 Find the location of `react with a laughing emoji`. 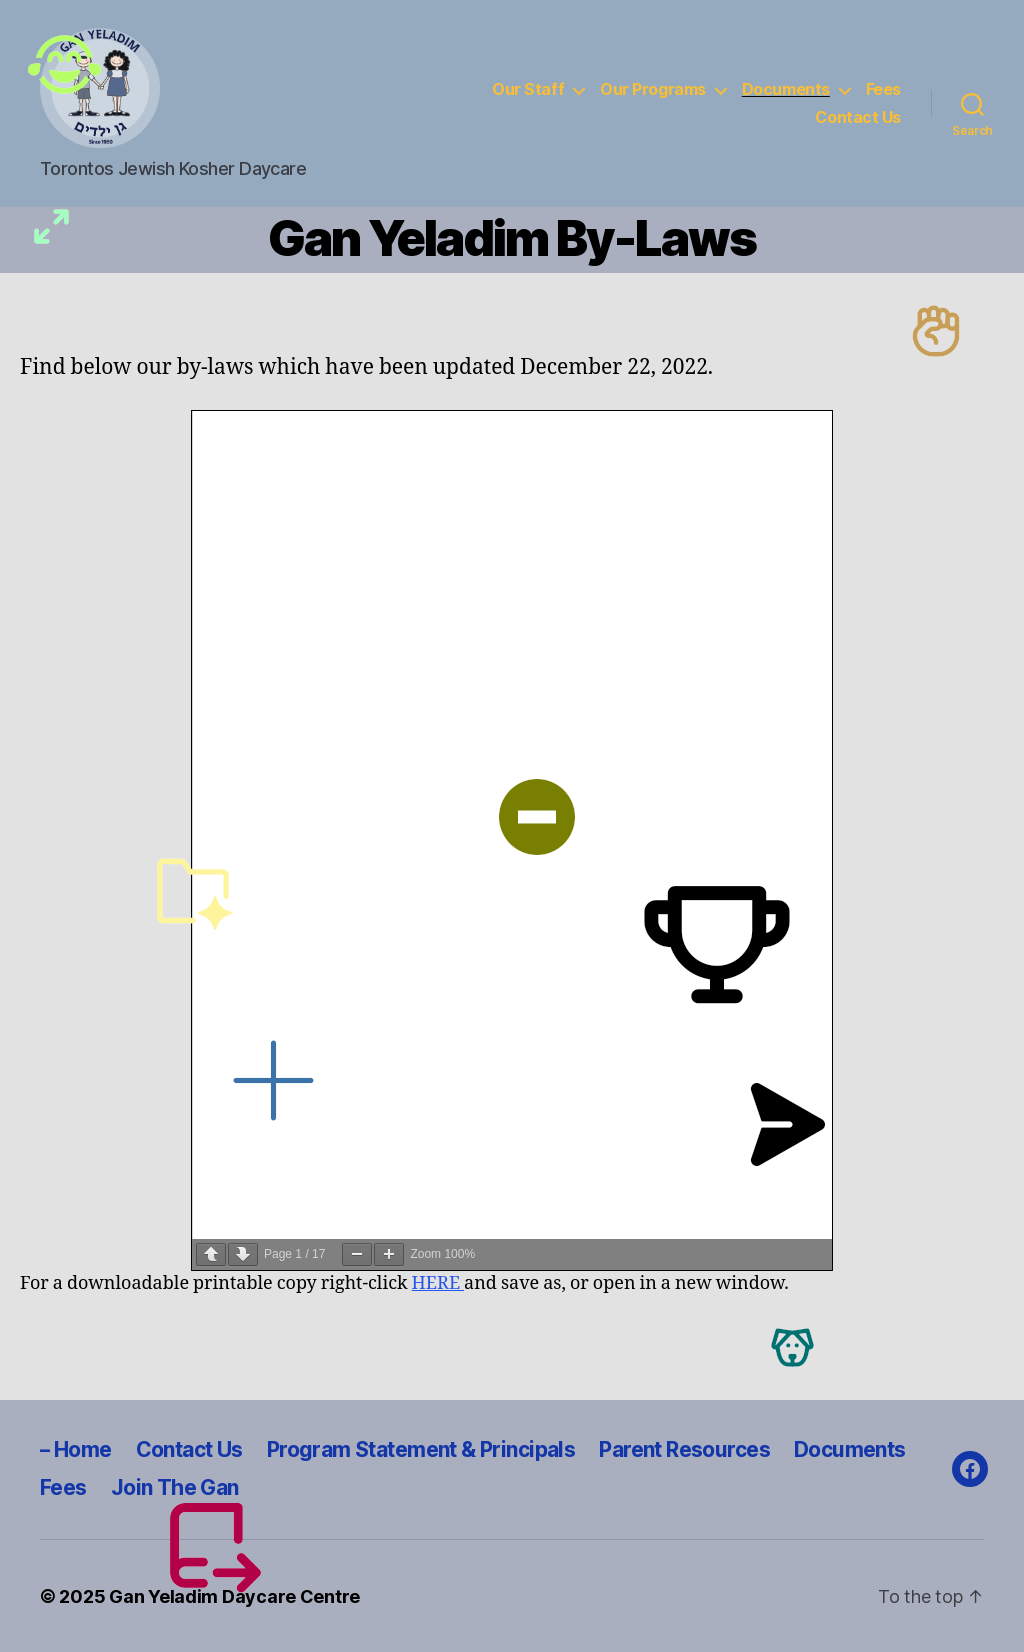

react with a laughing emoji is located at coordinates (64, 64).